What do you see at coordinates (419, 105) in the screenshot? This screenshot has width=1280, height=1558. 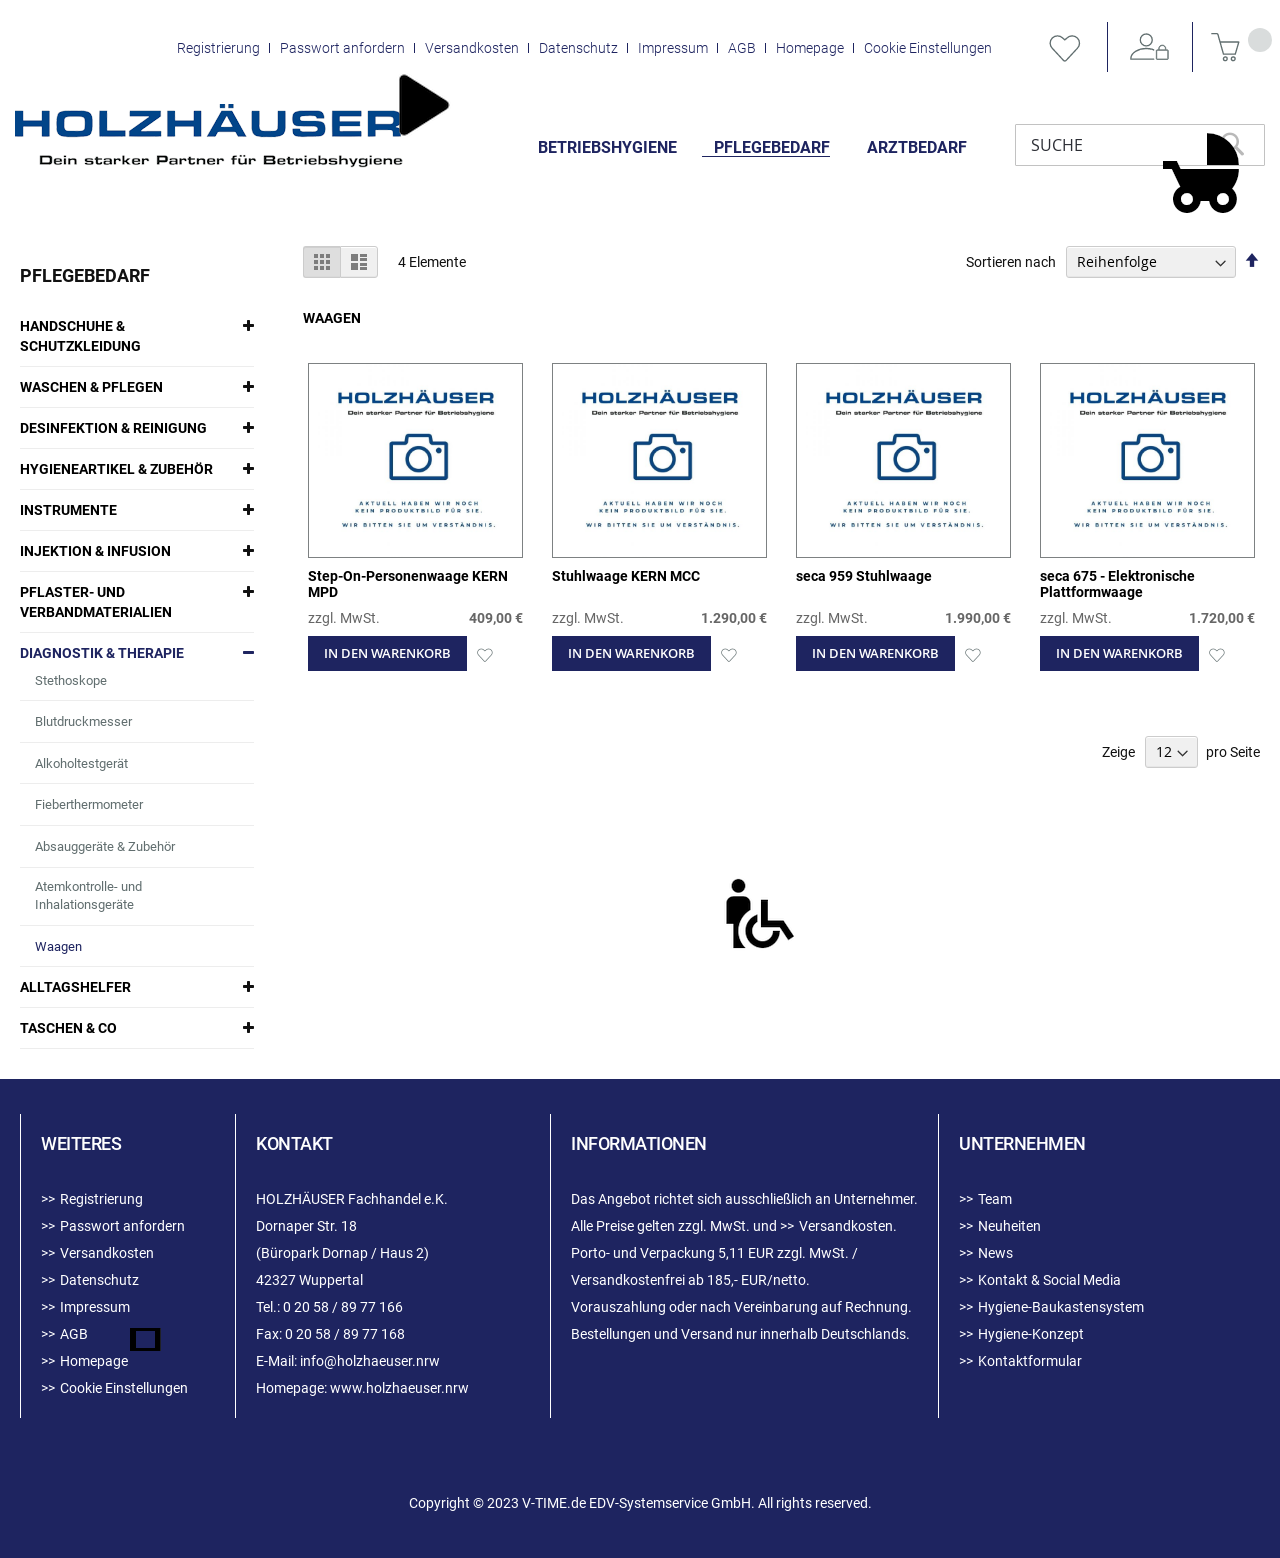 I see `play media content` at bounding box center [419, 105].